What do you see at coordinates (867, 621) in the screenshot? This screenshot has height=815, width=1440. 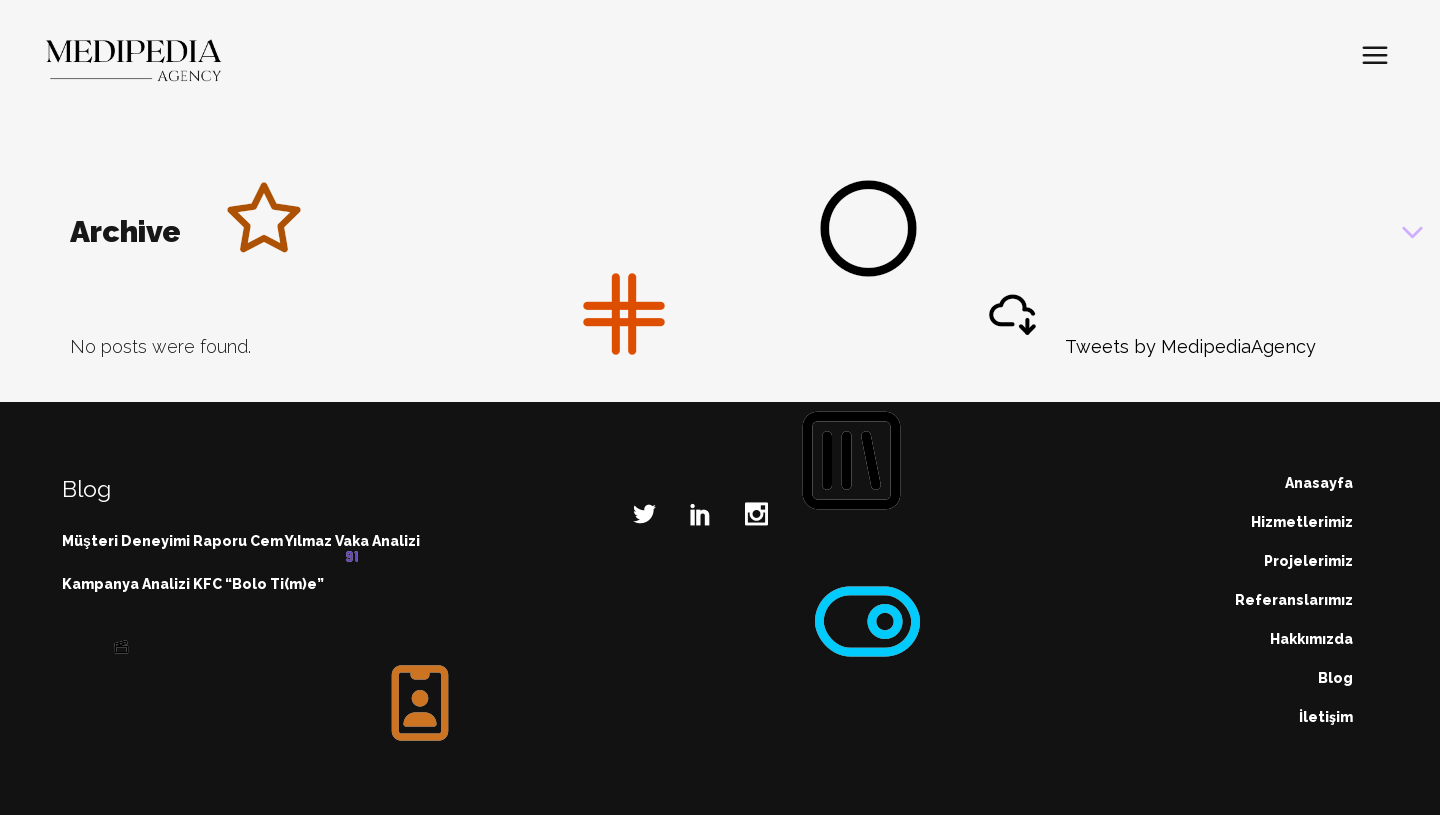 I see `toggle switch in the on/enabled position` at bounding box center [867, 621].